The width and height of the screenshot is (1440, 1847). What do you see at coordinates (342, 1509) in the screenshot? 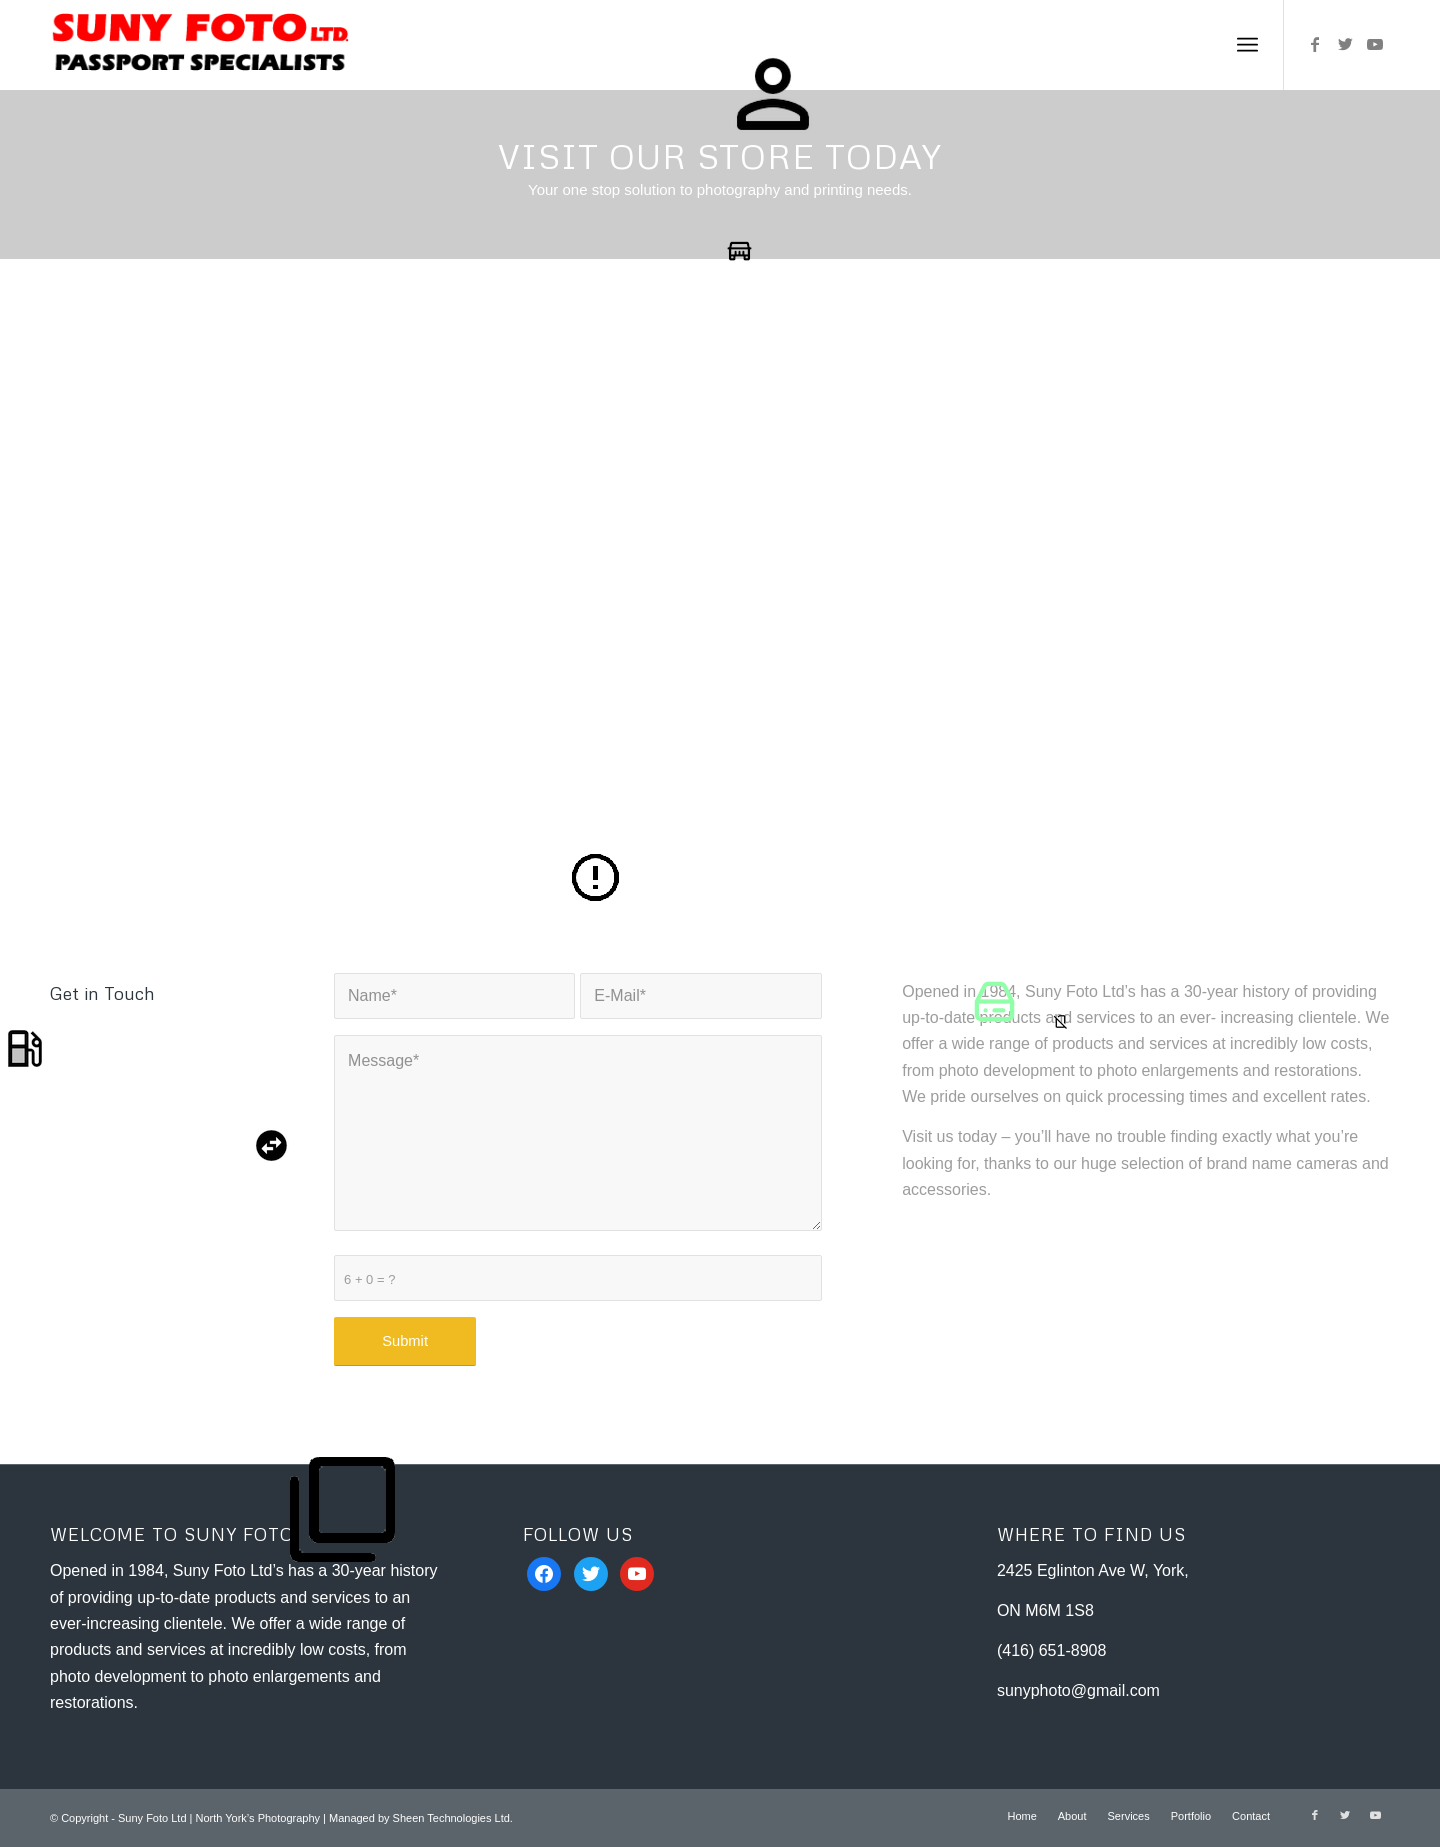
I see `view multiple layers or stacked items` at bounding box center [342, 1509].